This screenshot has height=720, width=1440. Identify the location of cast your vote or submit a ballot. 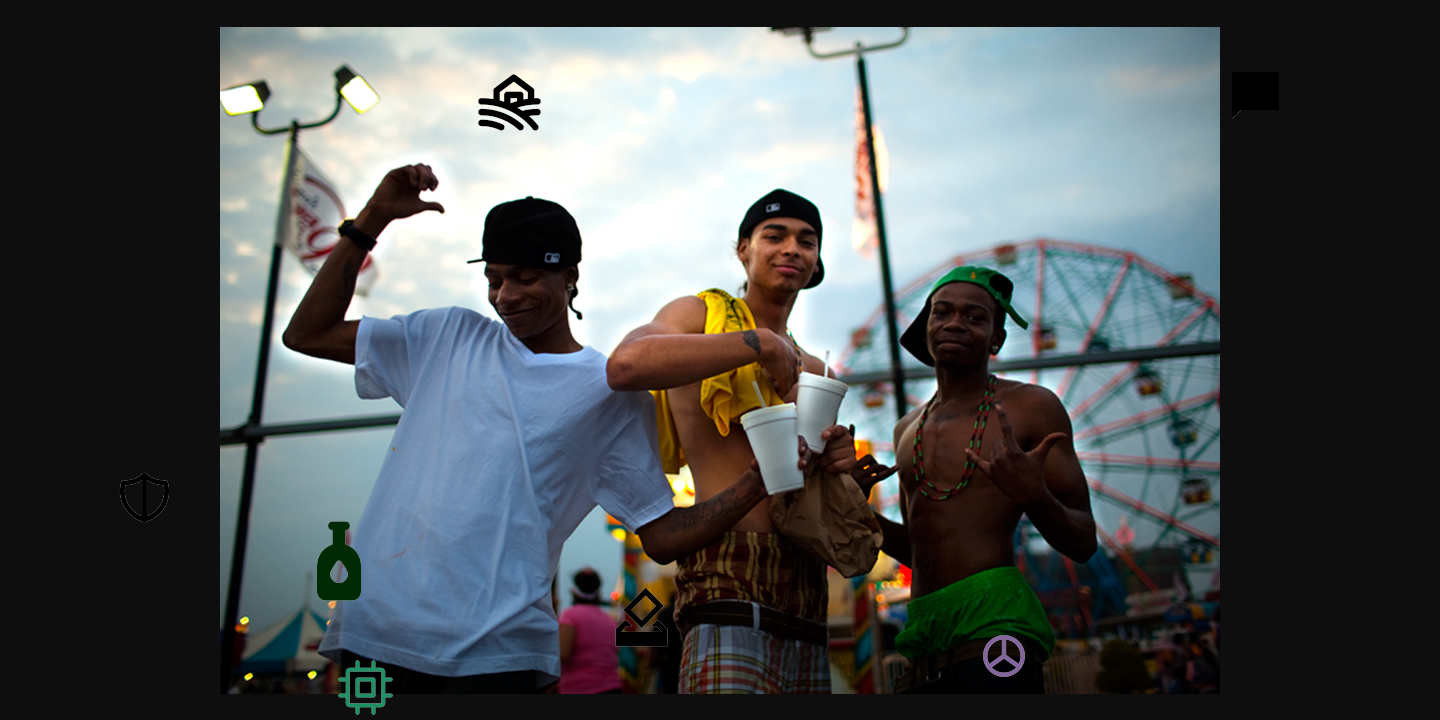
(641, 617).